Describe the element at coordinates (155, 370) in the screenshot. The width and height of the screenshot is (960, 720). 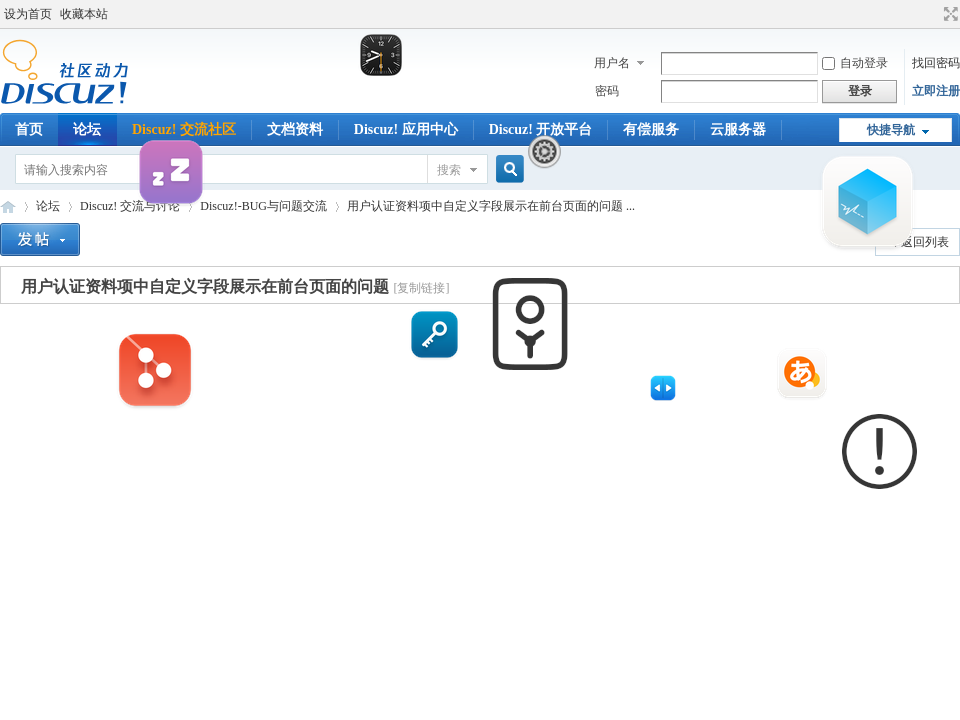
I see `open git version control application` at that location.